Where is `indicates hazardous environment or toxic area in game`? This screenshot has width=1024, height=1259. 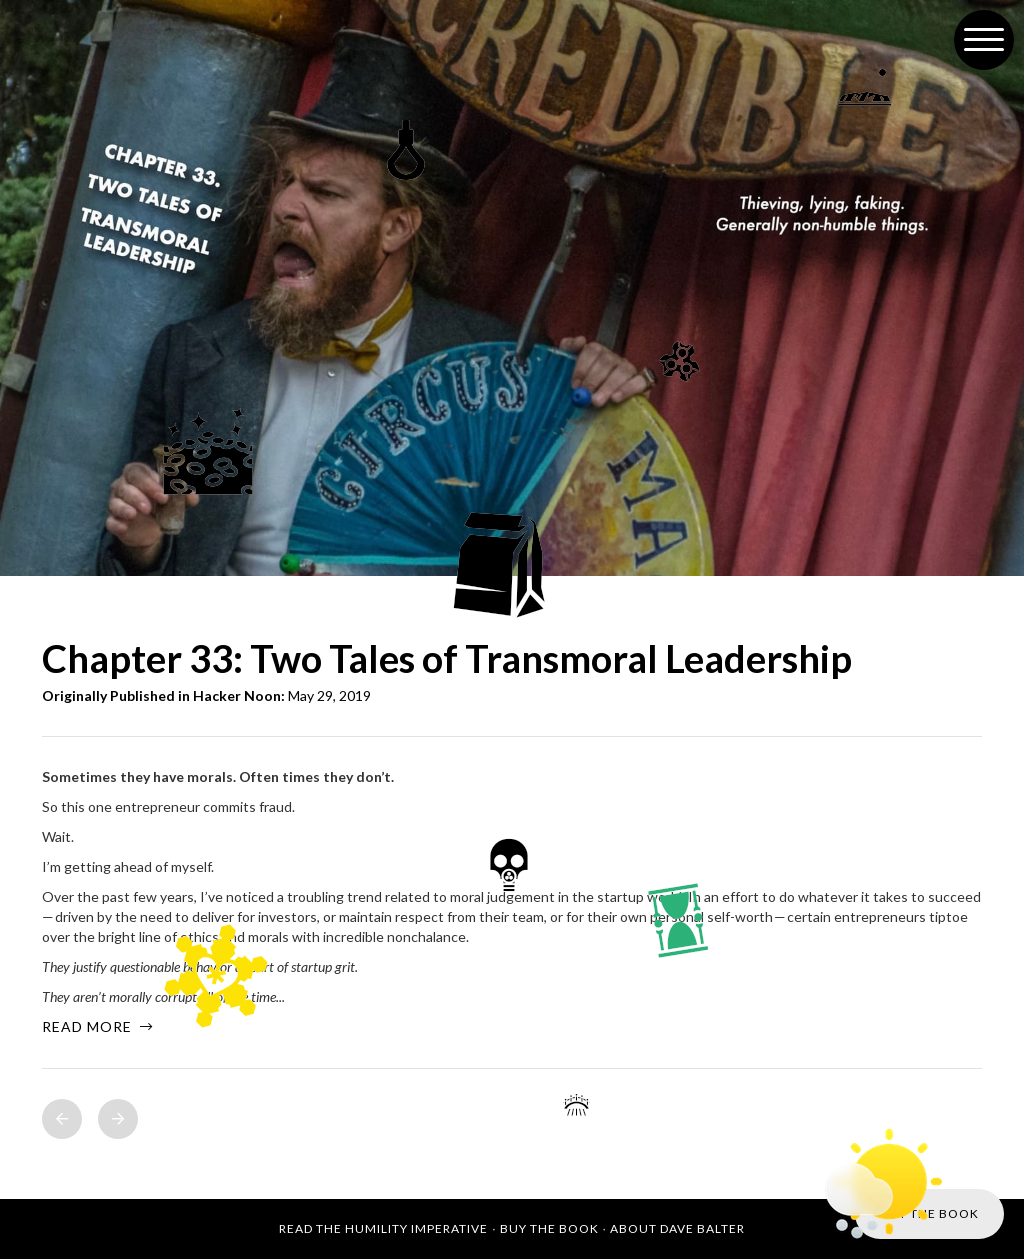
indicates hazardous environment or toxic area in game is located at coordinates (509, 865).